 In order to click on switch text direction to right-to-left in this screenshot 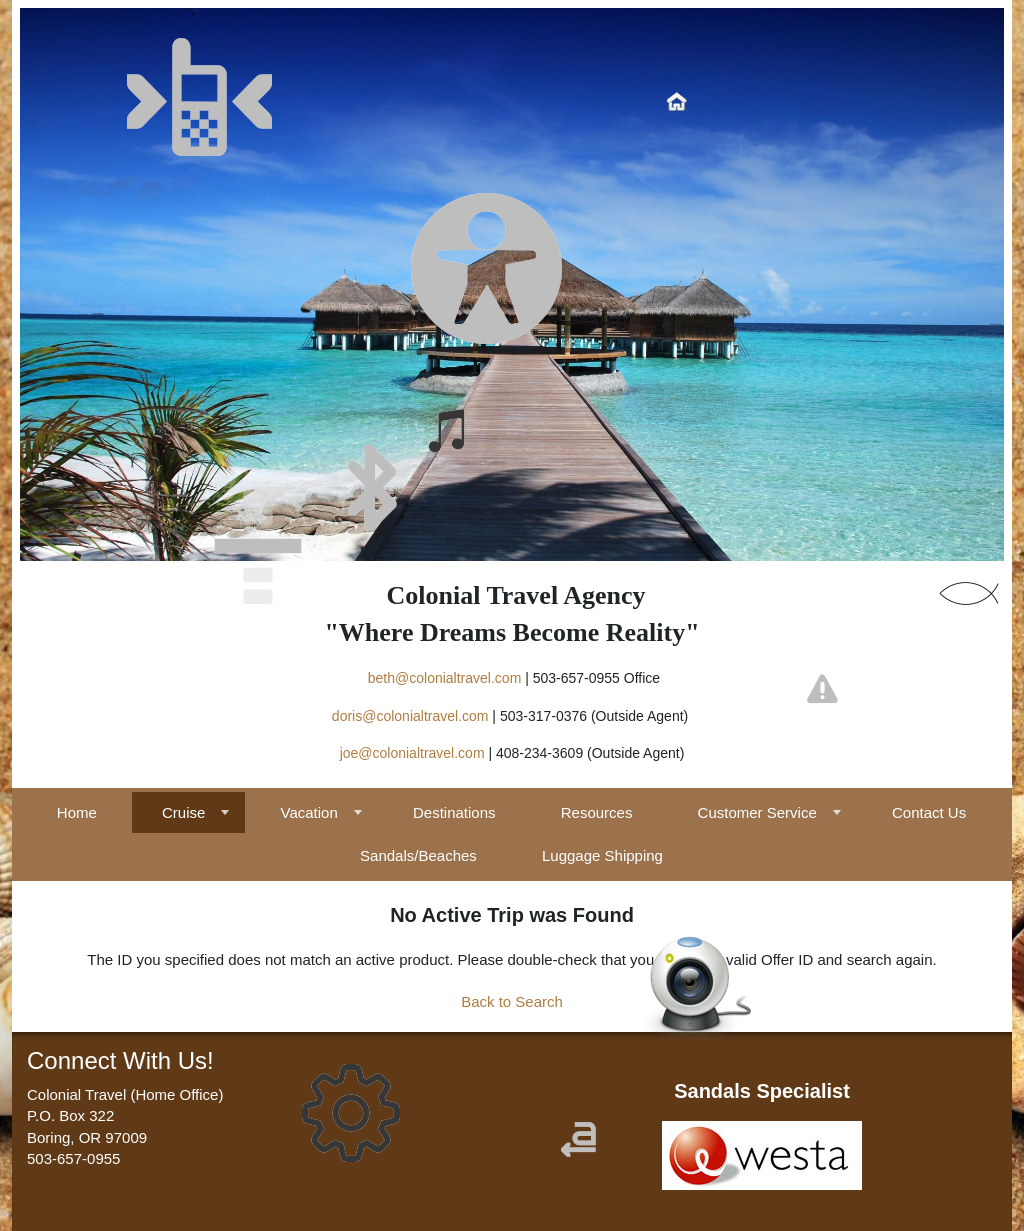, I will do `click(579, 1140)`.